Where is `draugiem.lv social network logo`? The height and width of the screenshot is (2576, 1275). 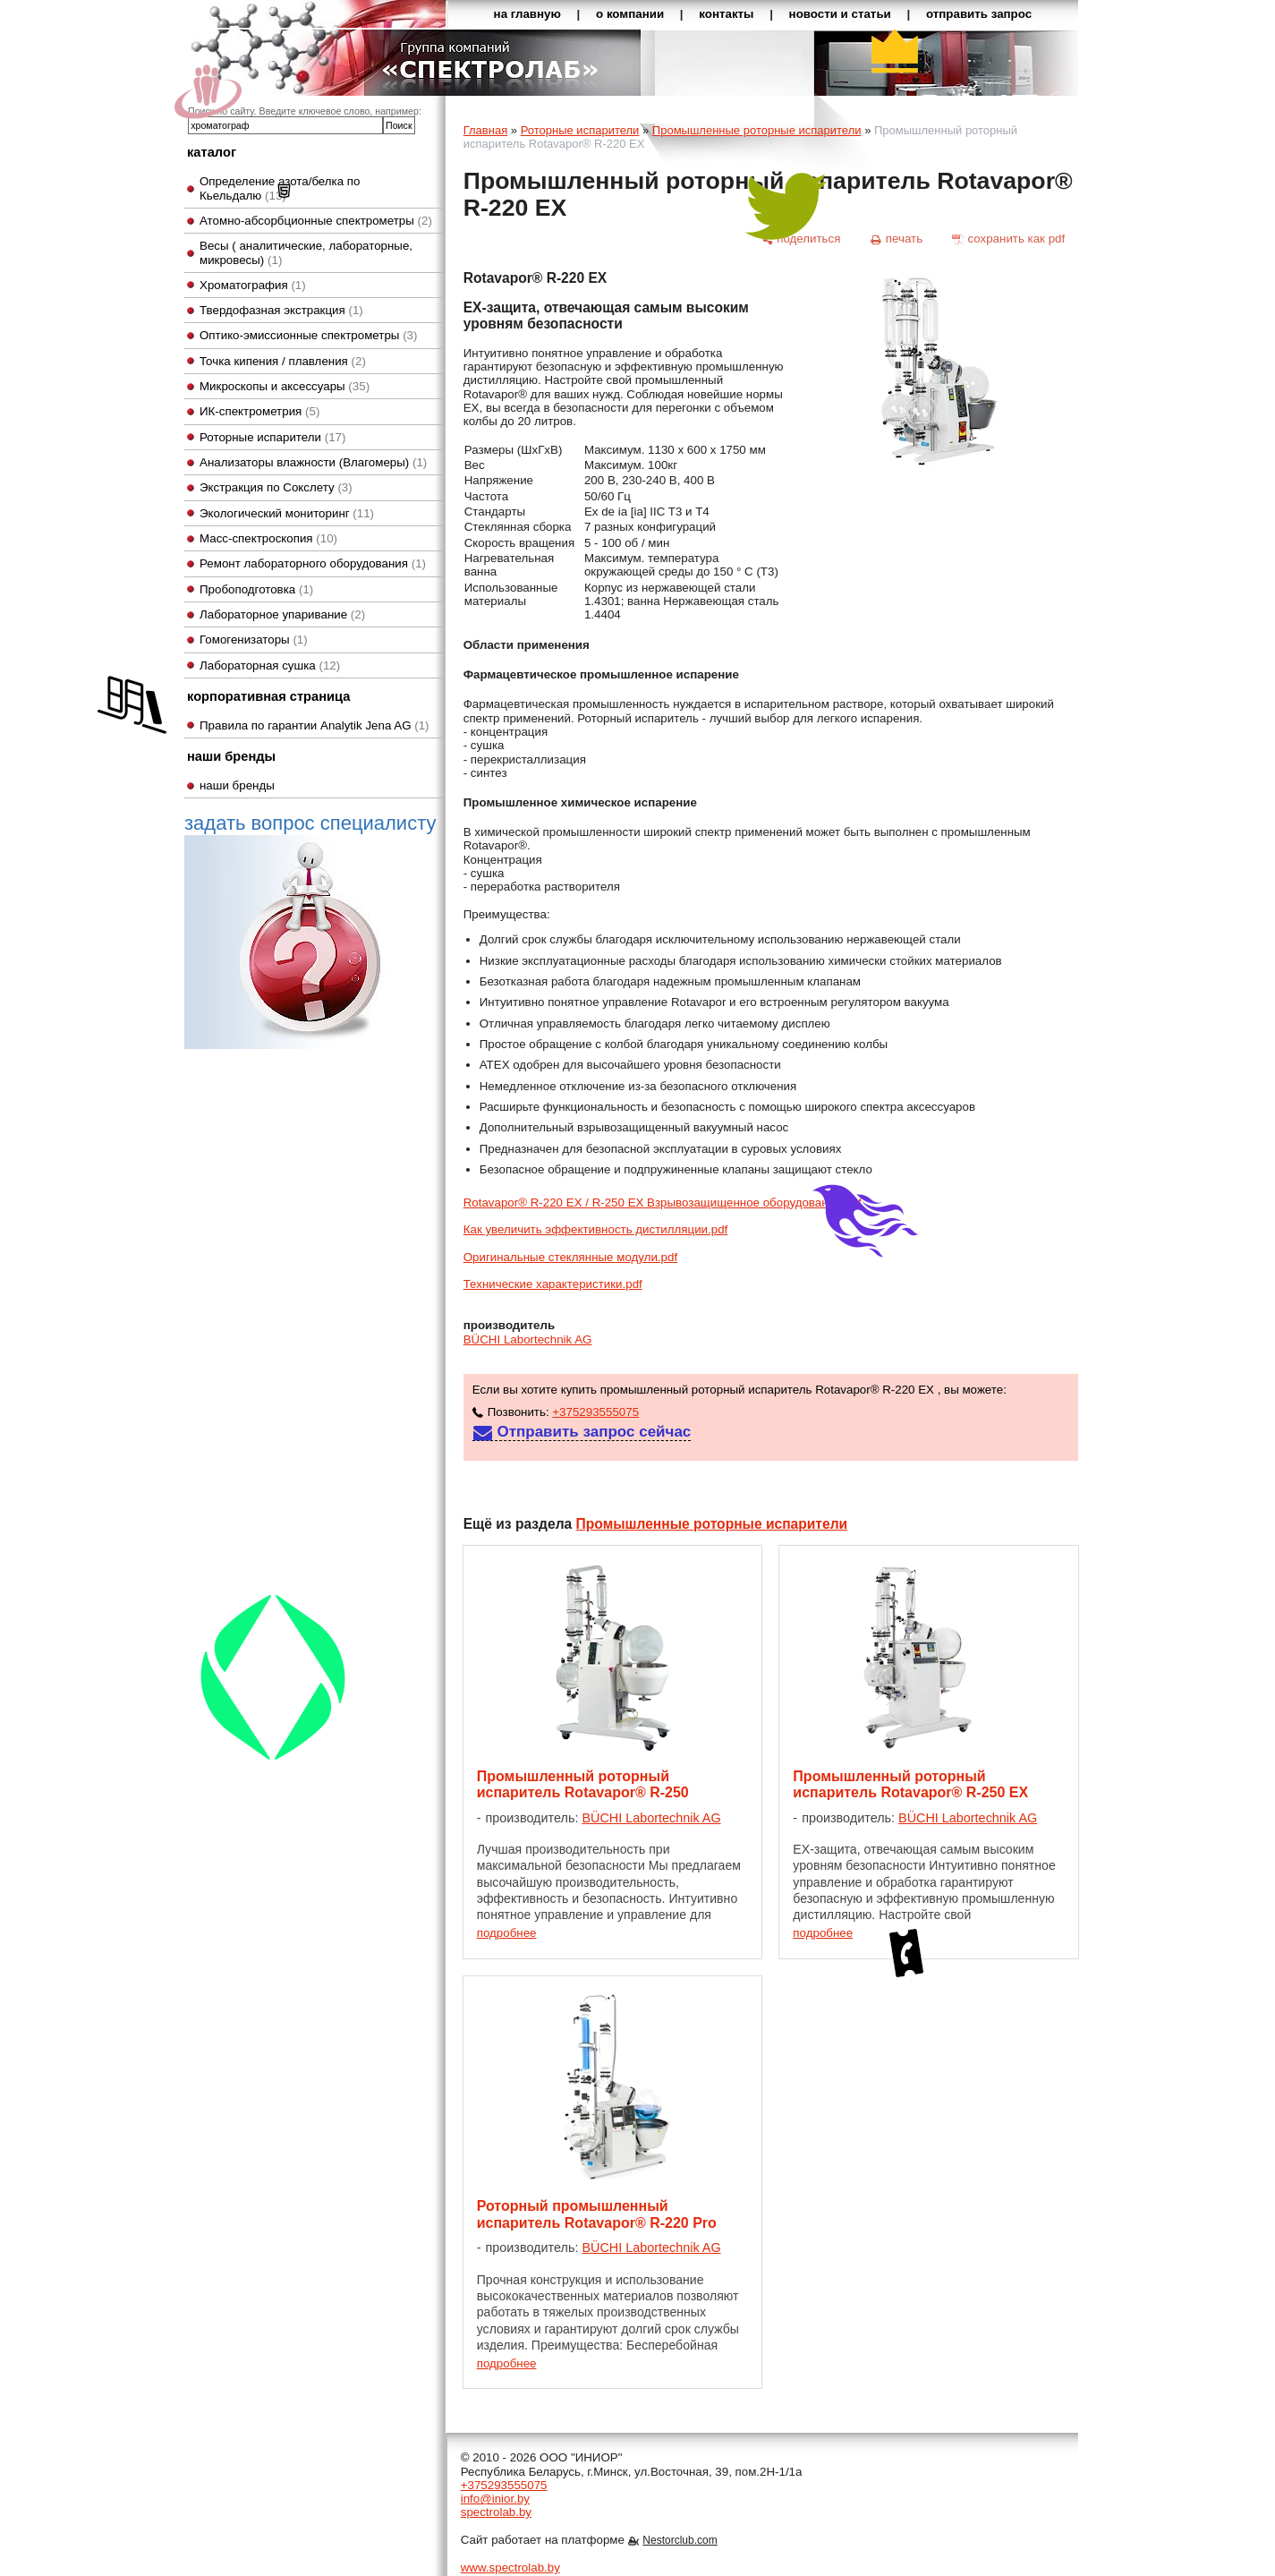 draugiem.lv social network logo is located at coordinates (208, 91).